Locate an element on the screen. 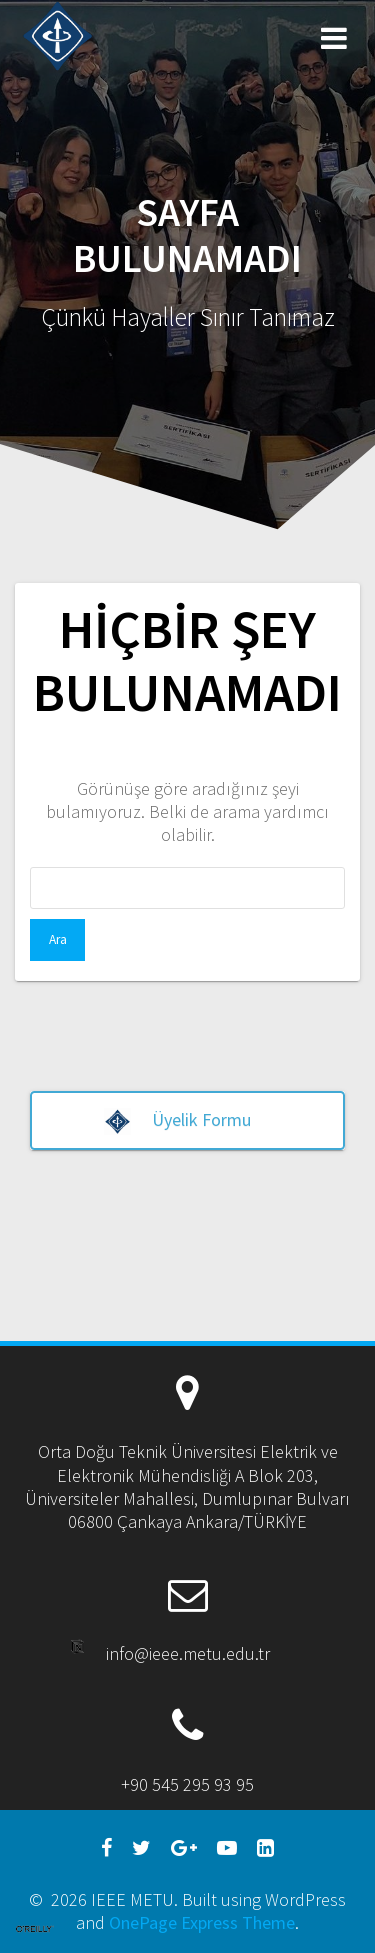  open Notion app is located at coordinates (77, 1646).